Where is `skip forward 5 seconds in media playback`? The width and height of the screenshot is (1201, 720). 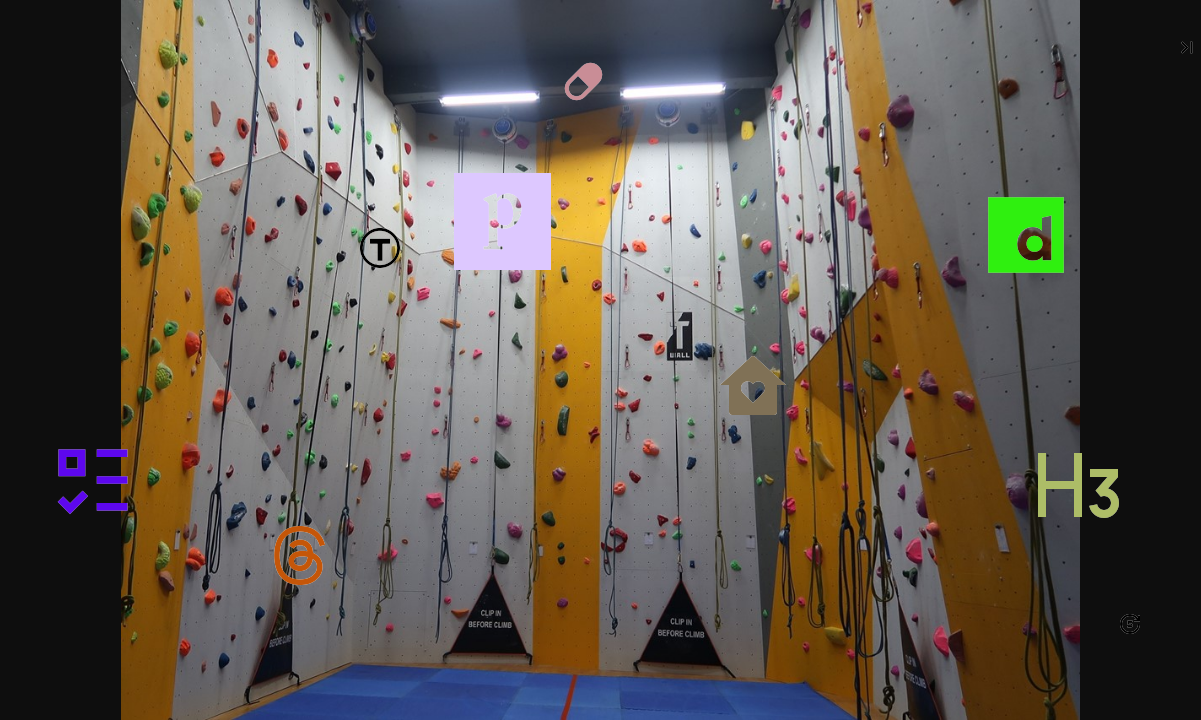 skip forward 5 seconds in media playback is located at coordinates (1130, 624).